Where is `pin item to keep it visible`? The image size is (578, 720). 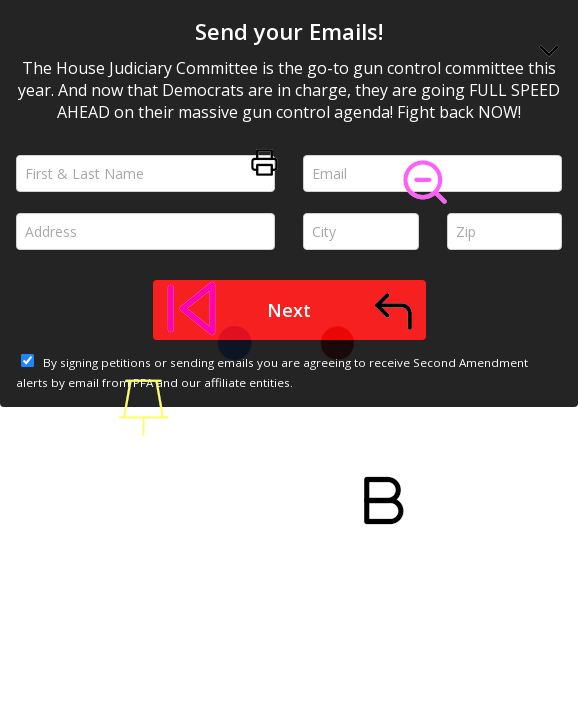 pin item to keep it visible is located at coordinates (143, 404).